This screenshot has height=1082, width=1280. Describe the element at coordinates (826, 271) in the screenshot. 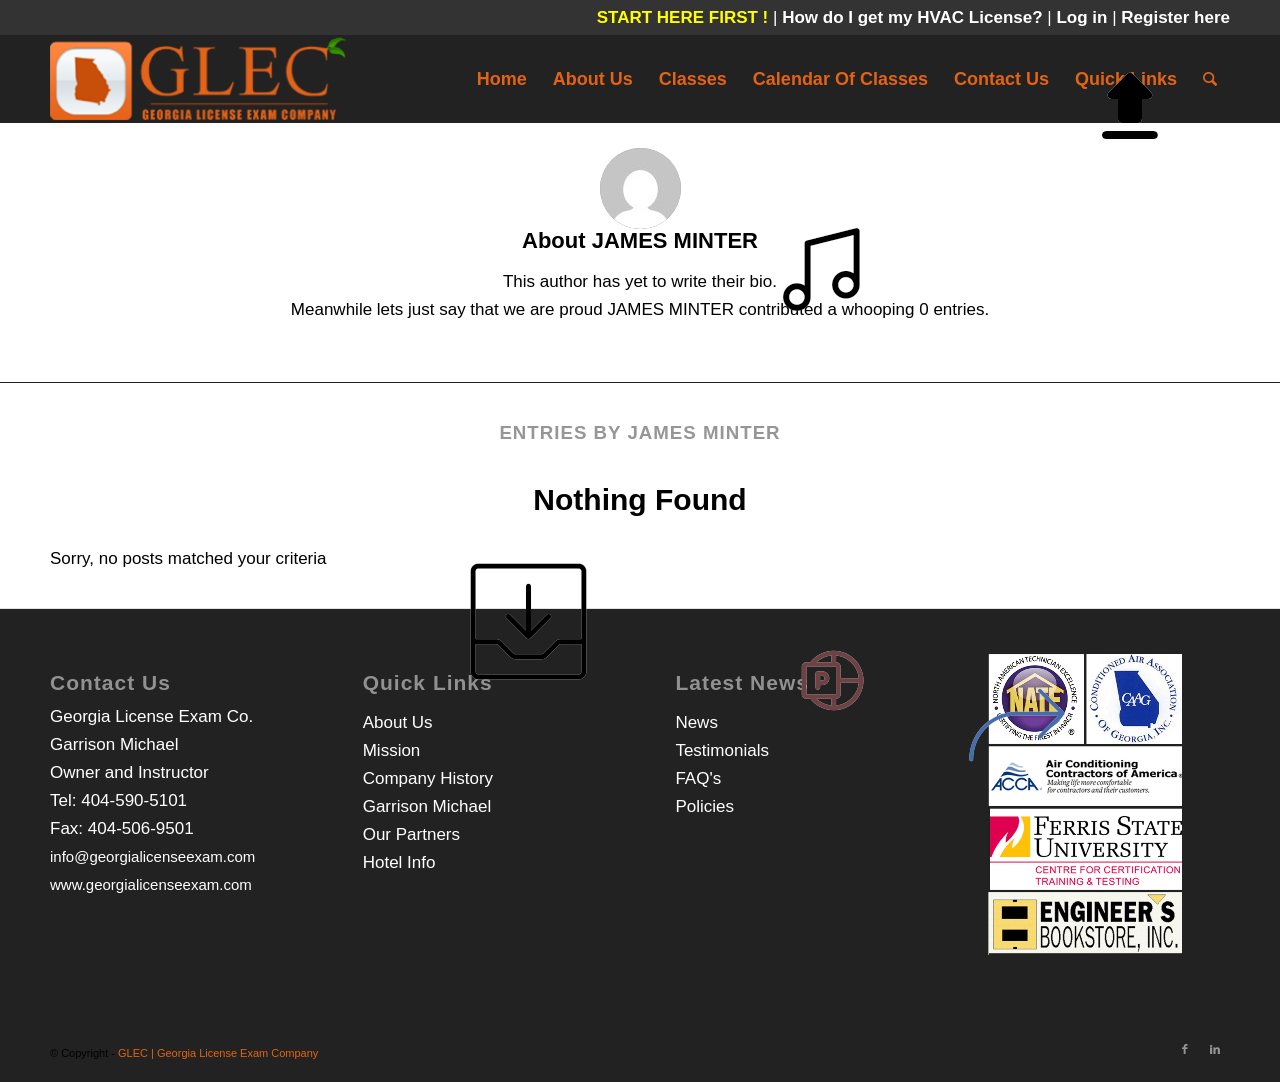

I see `access music or audio player` at that location.